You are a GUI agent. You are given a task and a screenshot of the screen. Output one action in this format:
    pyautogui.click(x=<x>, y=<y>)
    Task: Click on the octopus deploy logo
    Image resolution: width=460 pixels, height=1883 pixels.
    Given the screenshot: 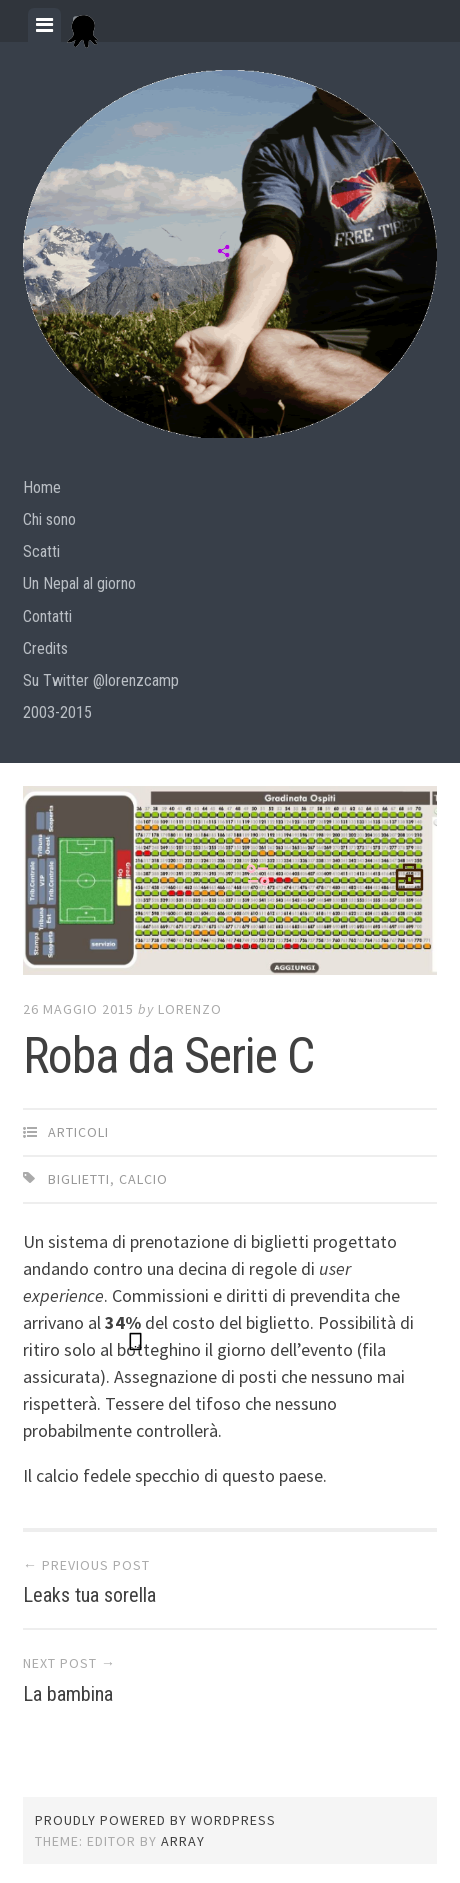 What is the action you would take?
    pyautogui.click(x=82, y=31)
    